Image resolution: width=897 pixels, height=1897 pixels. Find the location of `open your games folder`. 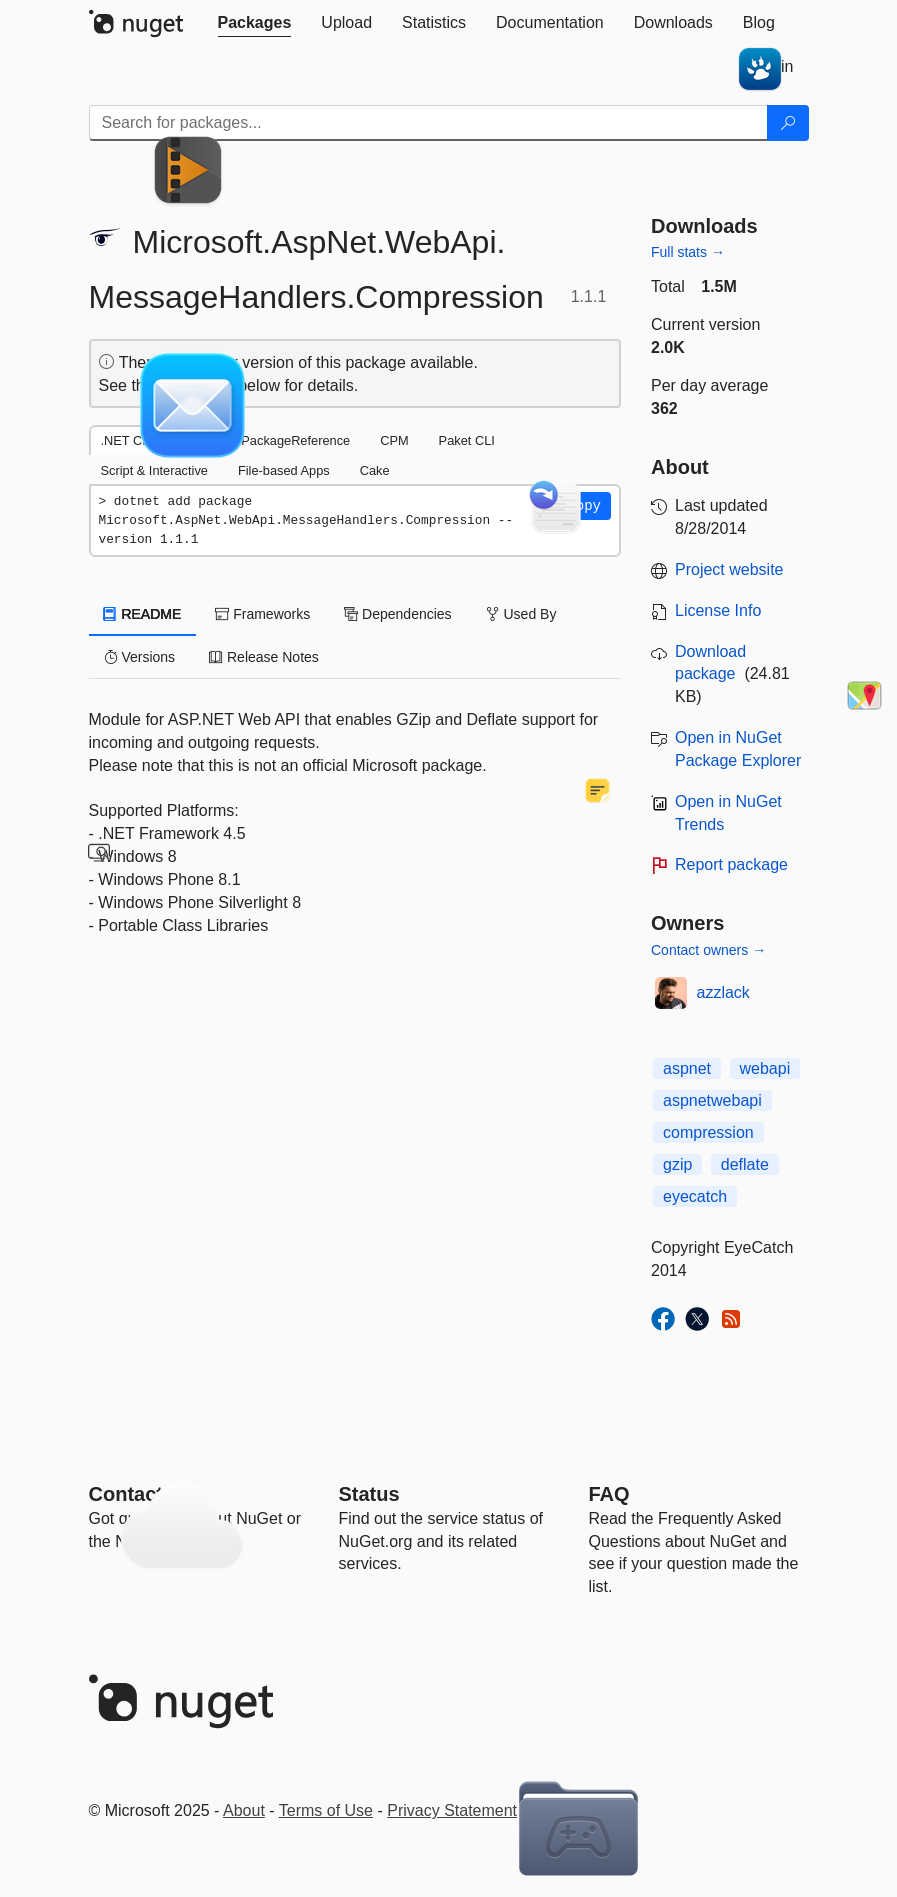

open your games folder is located at coordinates (578, 1828).